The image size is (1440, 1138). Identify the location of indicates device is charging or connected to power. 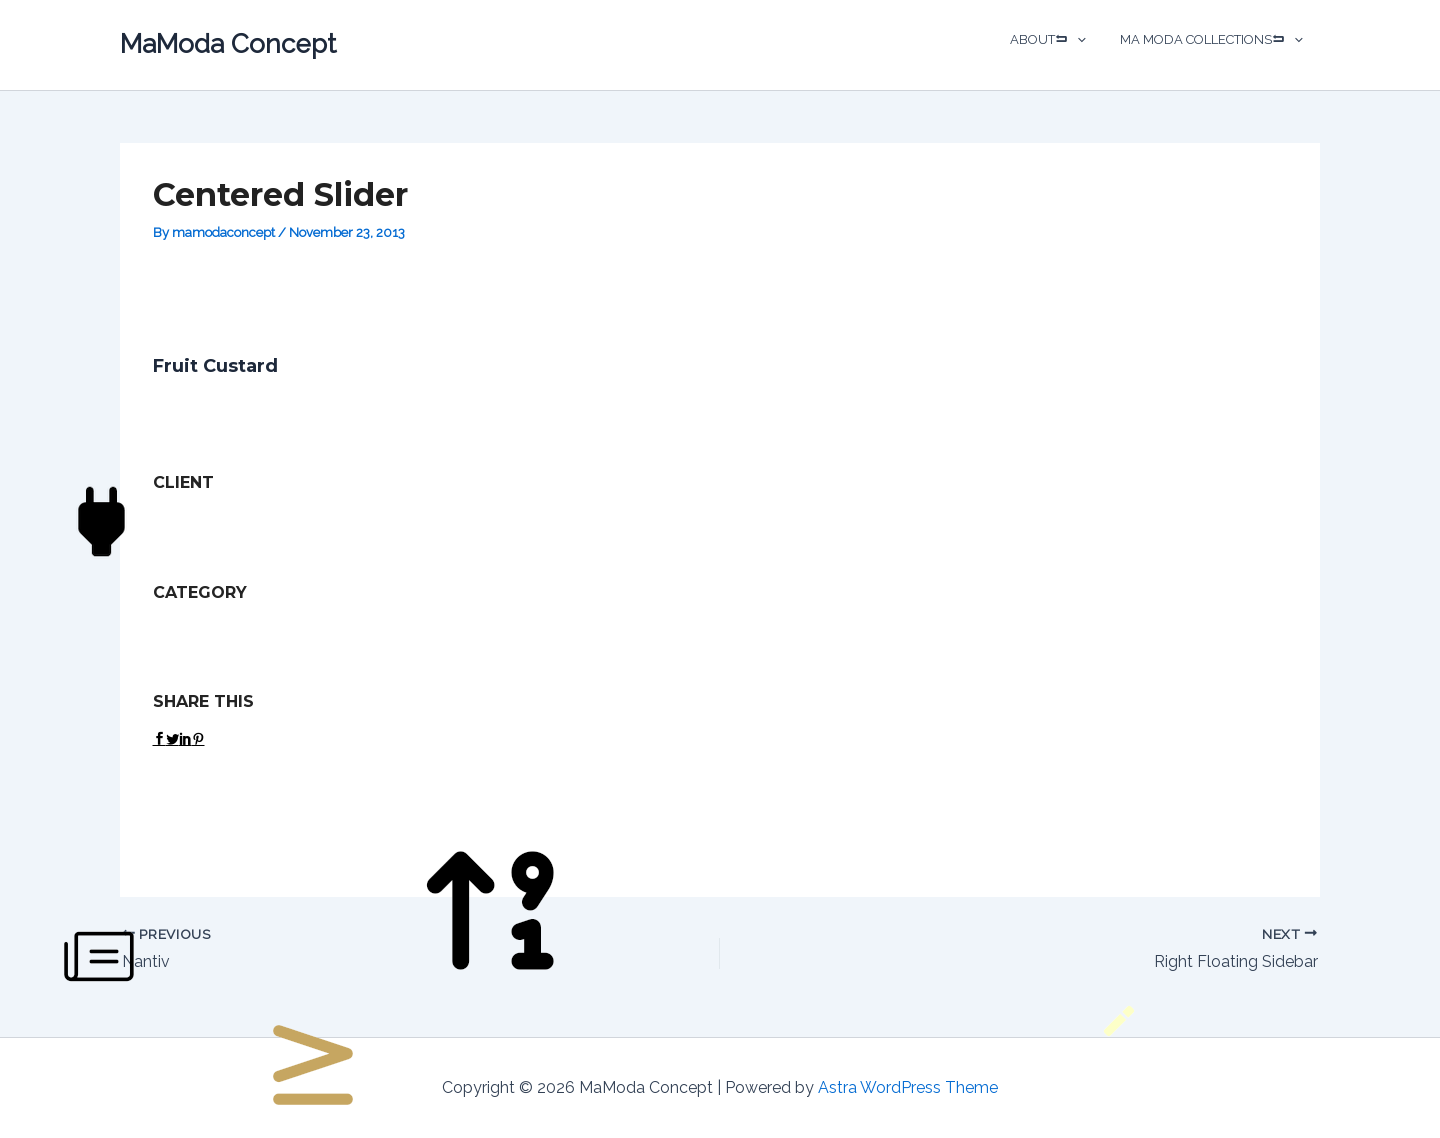
(101, 521).